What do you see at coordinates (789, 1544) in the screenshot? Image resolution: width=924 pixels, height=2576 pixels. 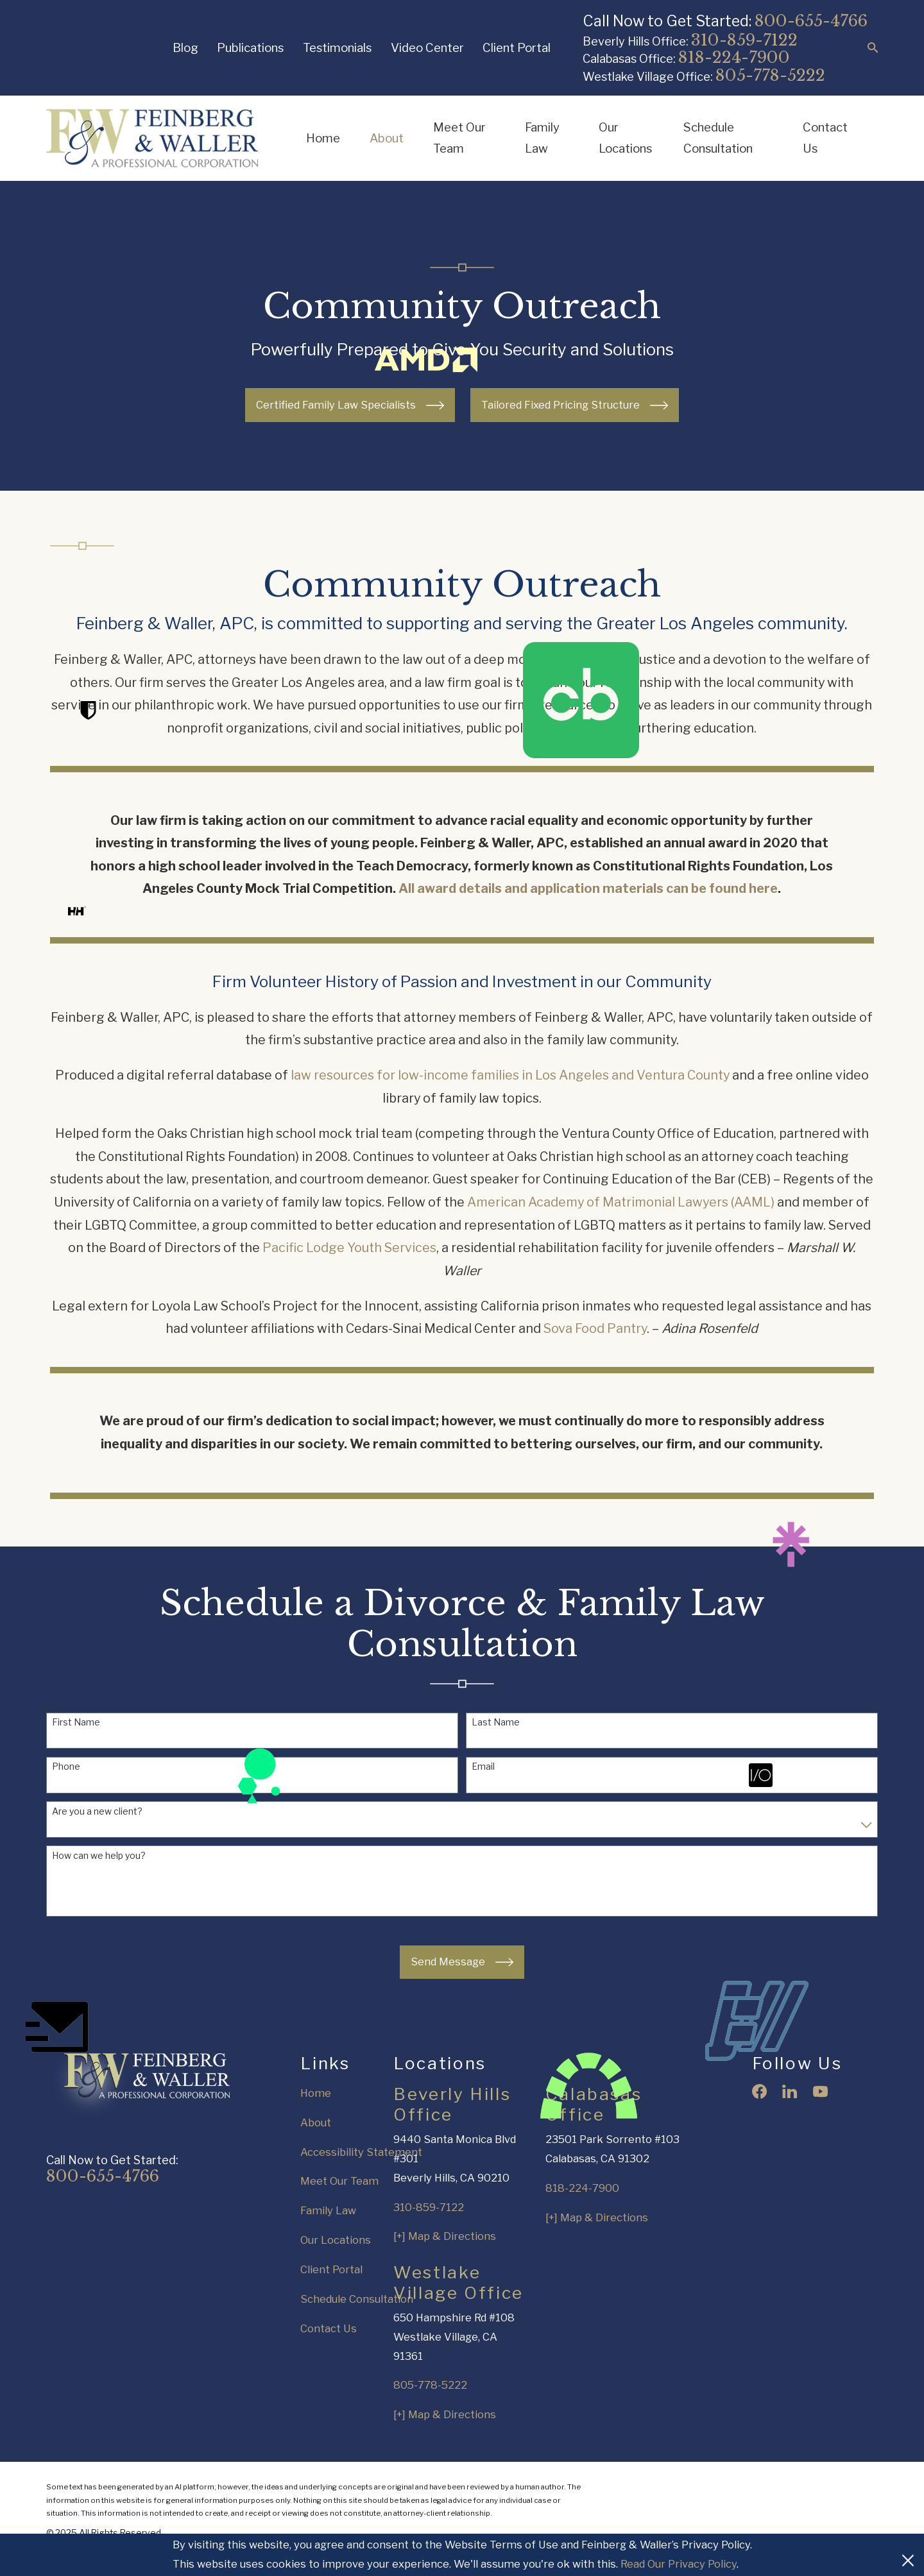 I see `visit linktree profile` at bounding box center [789, 1544].